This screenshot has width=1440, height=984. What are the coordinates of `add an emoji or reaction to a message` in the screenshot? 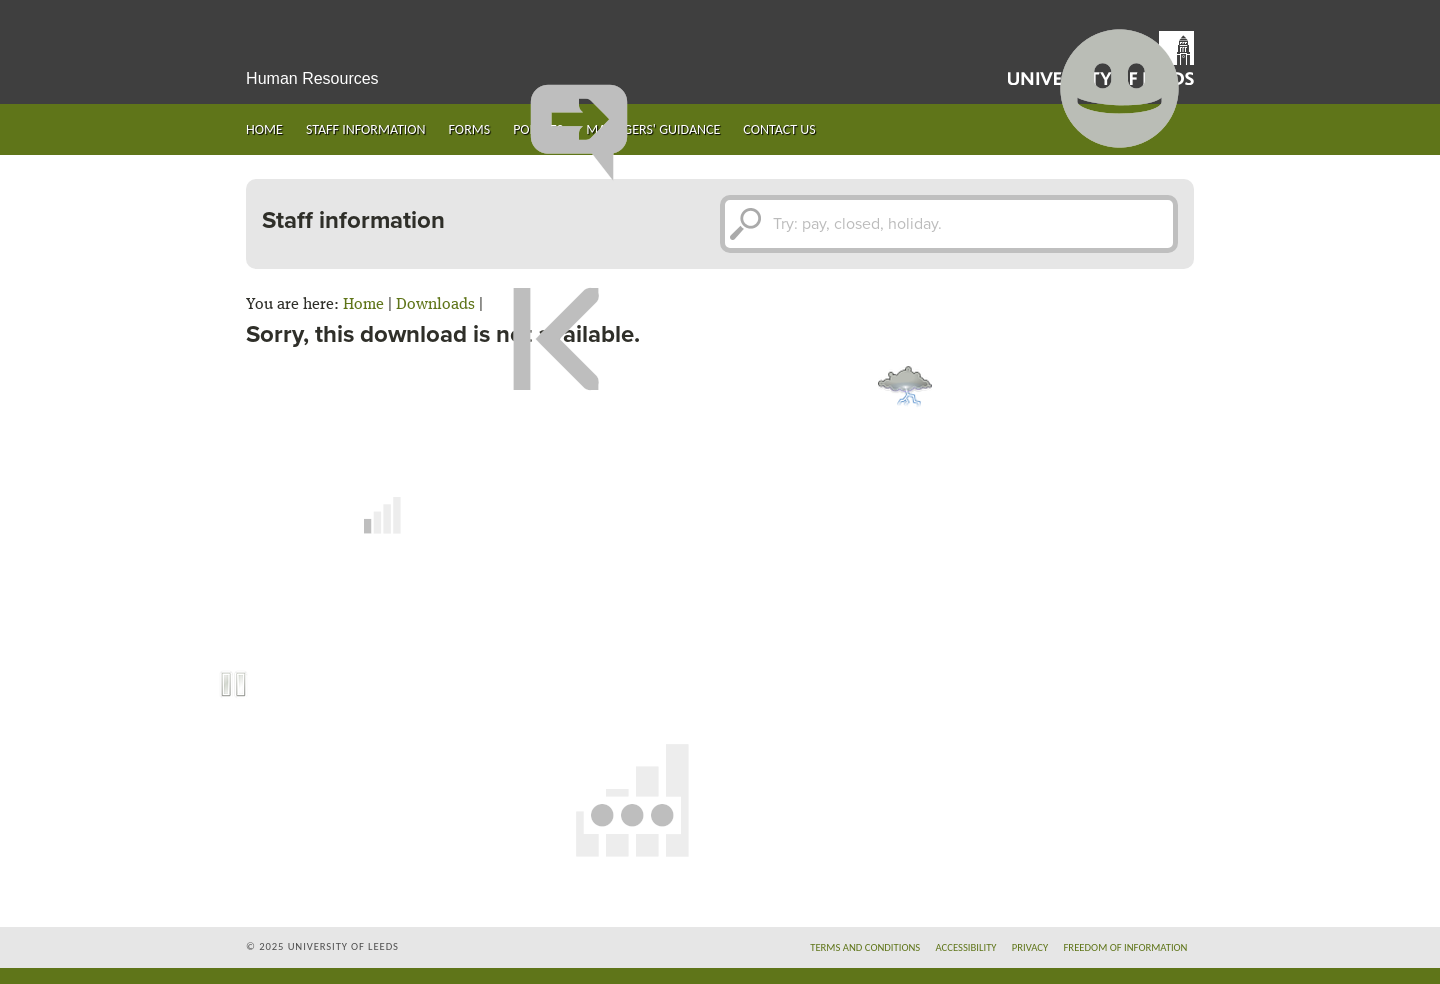 It's located at (1119, 88).